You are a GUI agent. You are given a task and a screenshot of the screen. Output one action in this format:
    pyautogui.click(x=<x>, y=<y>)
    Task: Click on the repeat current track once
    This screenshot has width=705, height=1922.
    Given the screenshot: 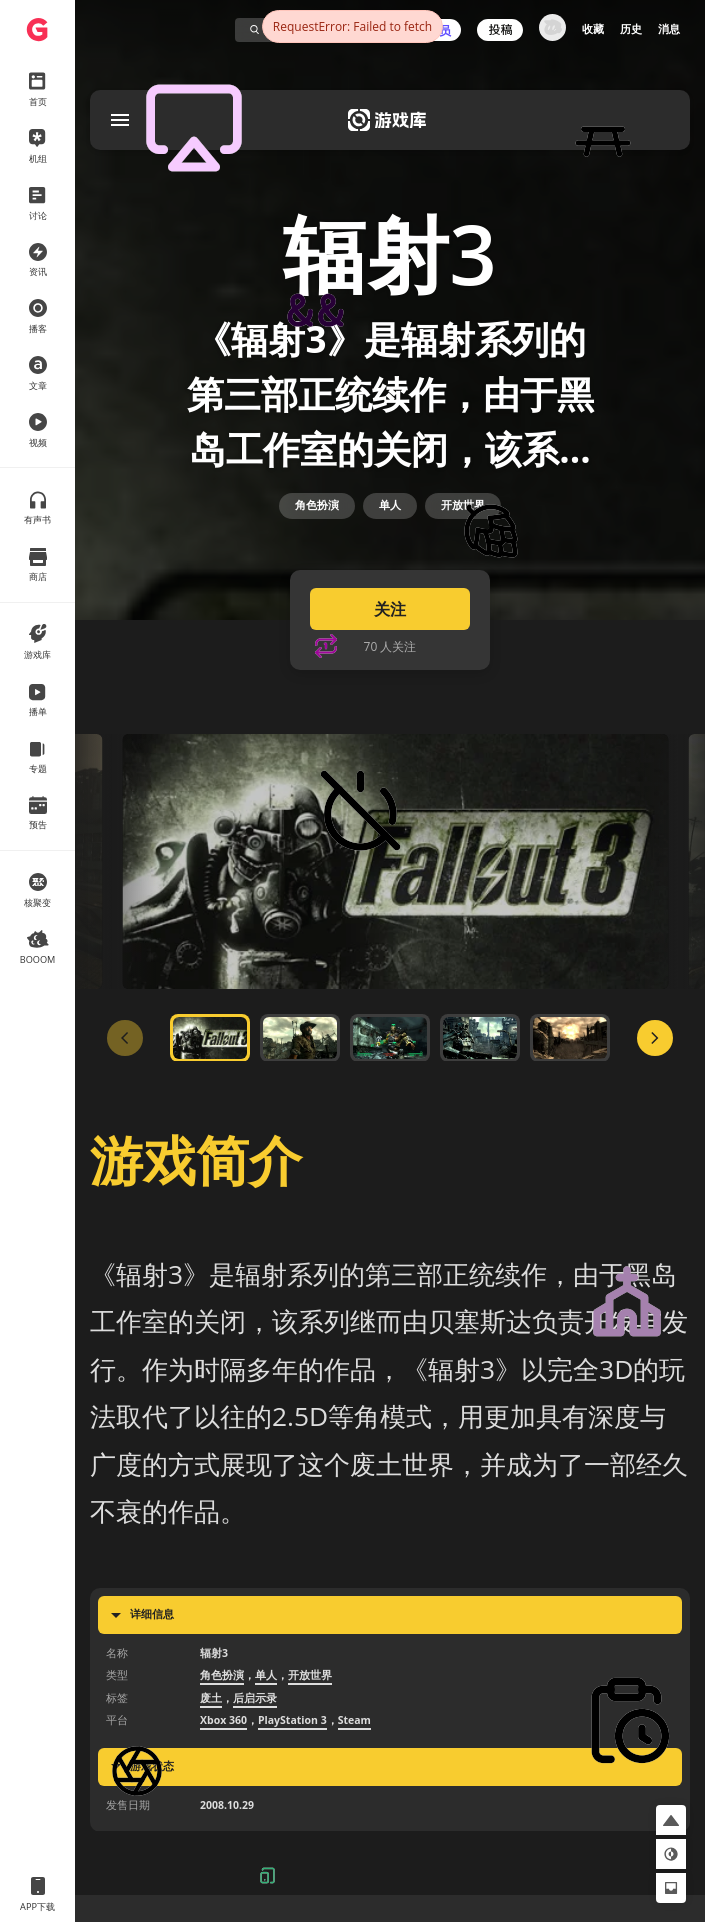 What is the action you would take?
    pyautogui.click(x=326, y=646)
    